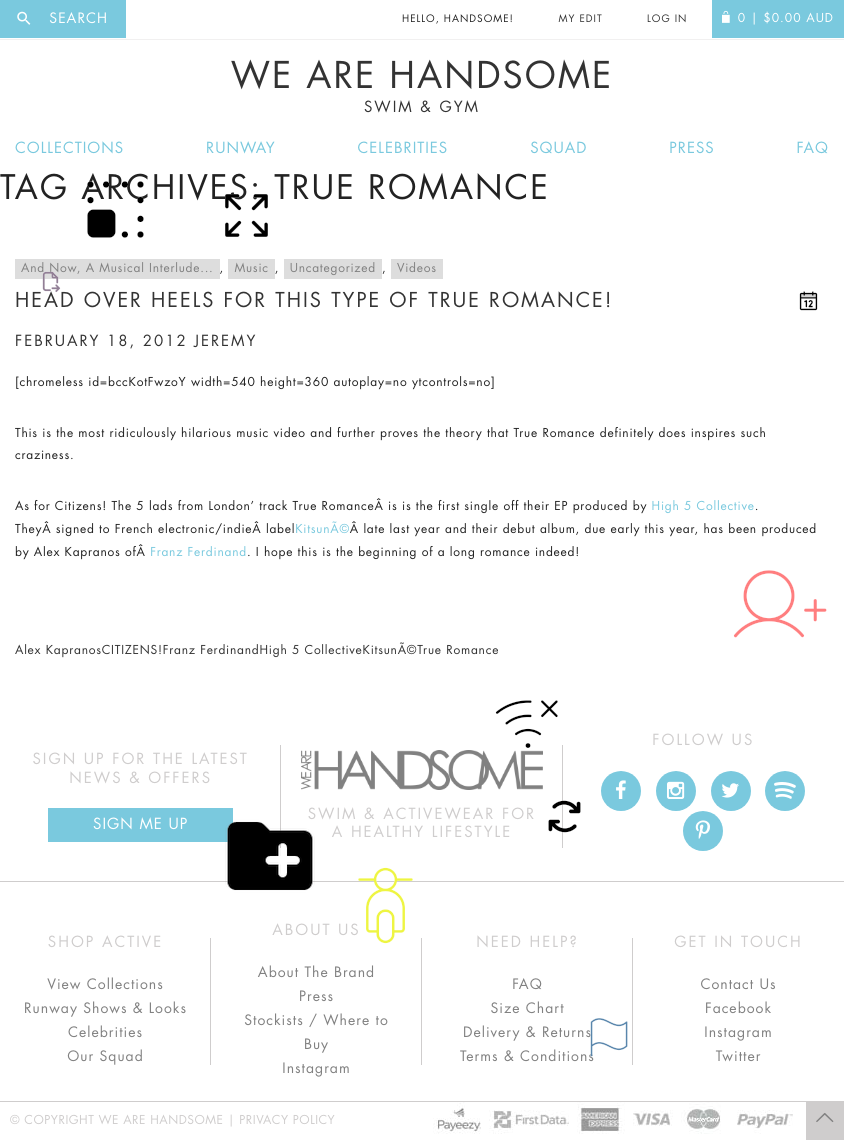  I want to click on flag or bookmark this item, so click(607, 1036).